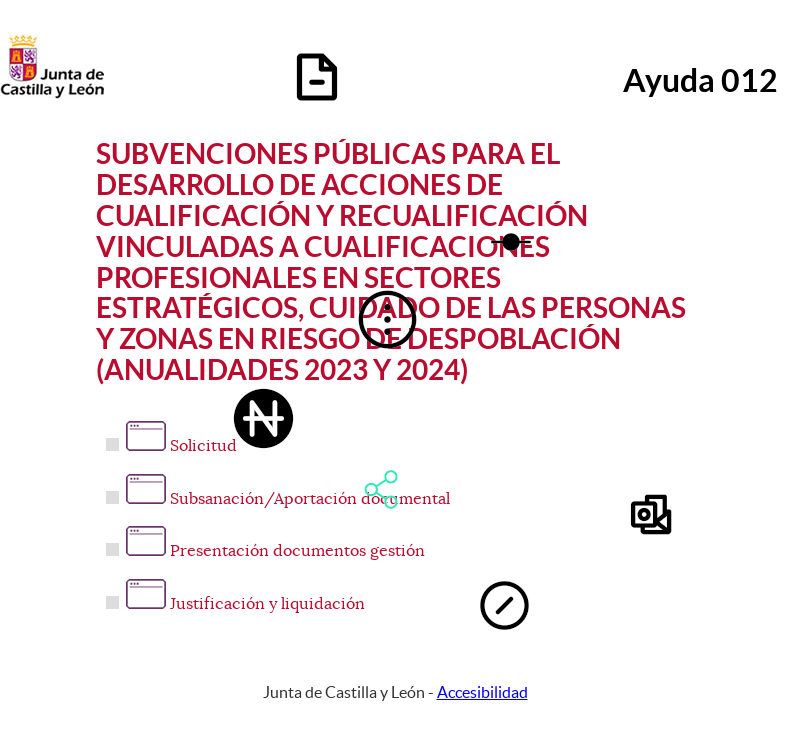 This screenshot has height=737, width=790. What do you see at coordinates (651, 514) in the screenshot?
I see `open Microsoft Outlook email` at bounding box center [651, 514].